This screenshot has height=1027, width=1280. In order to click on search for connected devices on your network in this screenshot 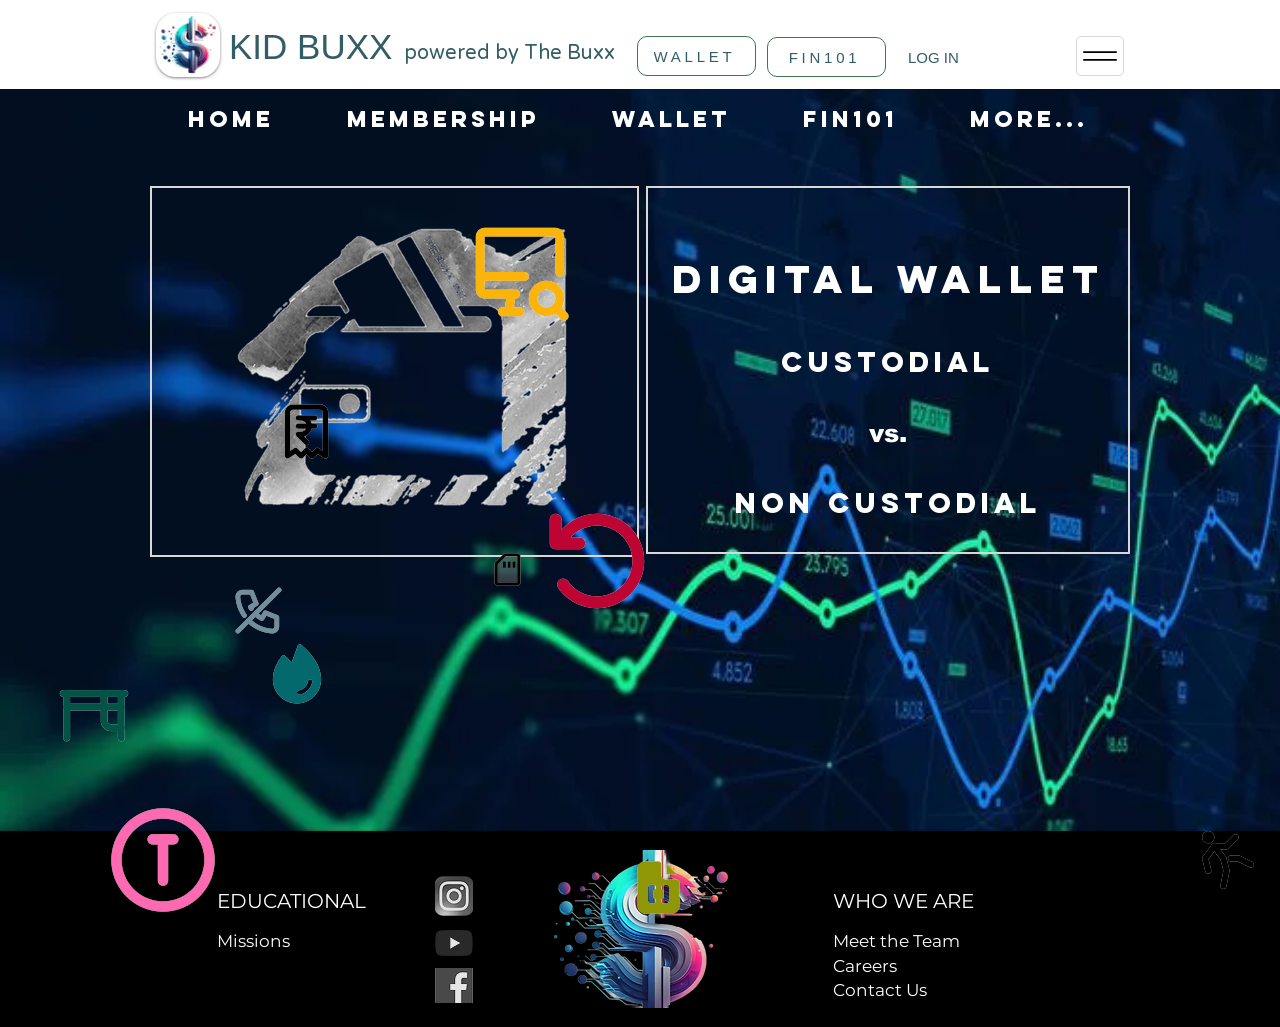, I will do `click(520, 272)`.